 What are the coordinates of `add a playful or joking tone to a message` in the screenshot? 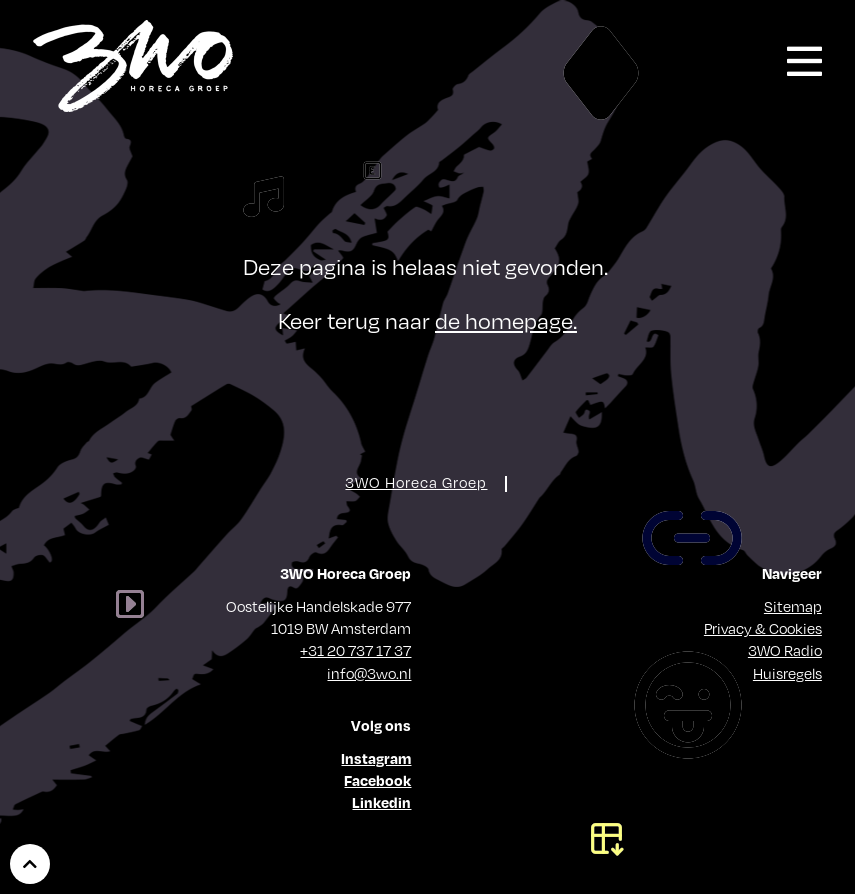 It's located at (688, 705).